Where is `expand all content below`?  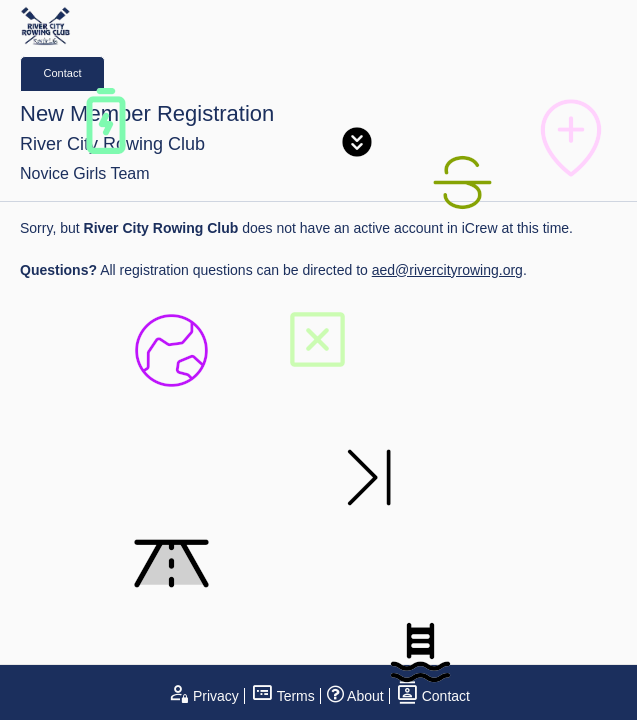 expand all content below is located at coordinates (357, 142).